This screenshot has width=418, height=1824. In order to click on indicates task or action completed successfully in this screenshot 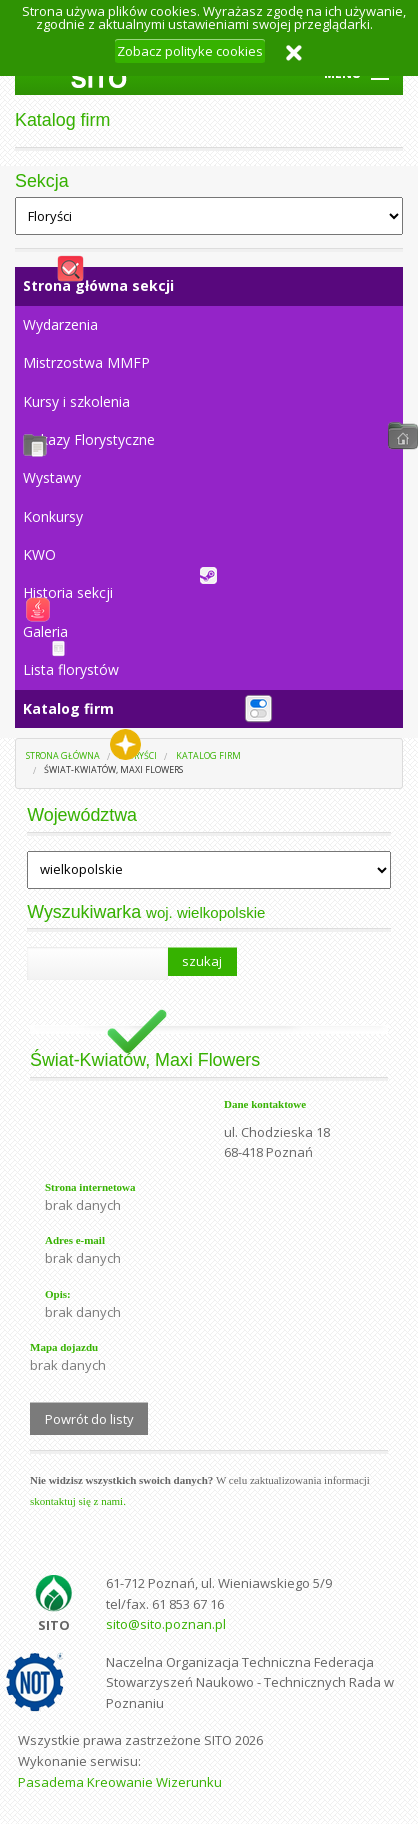, I will do `click(137, 1033)`.